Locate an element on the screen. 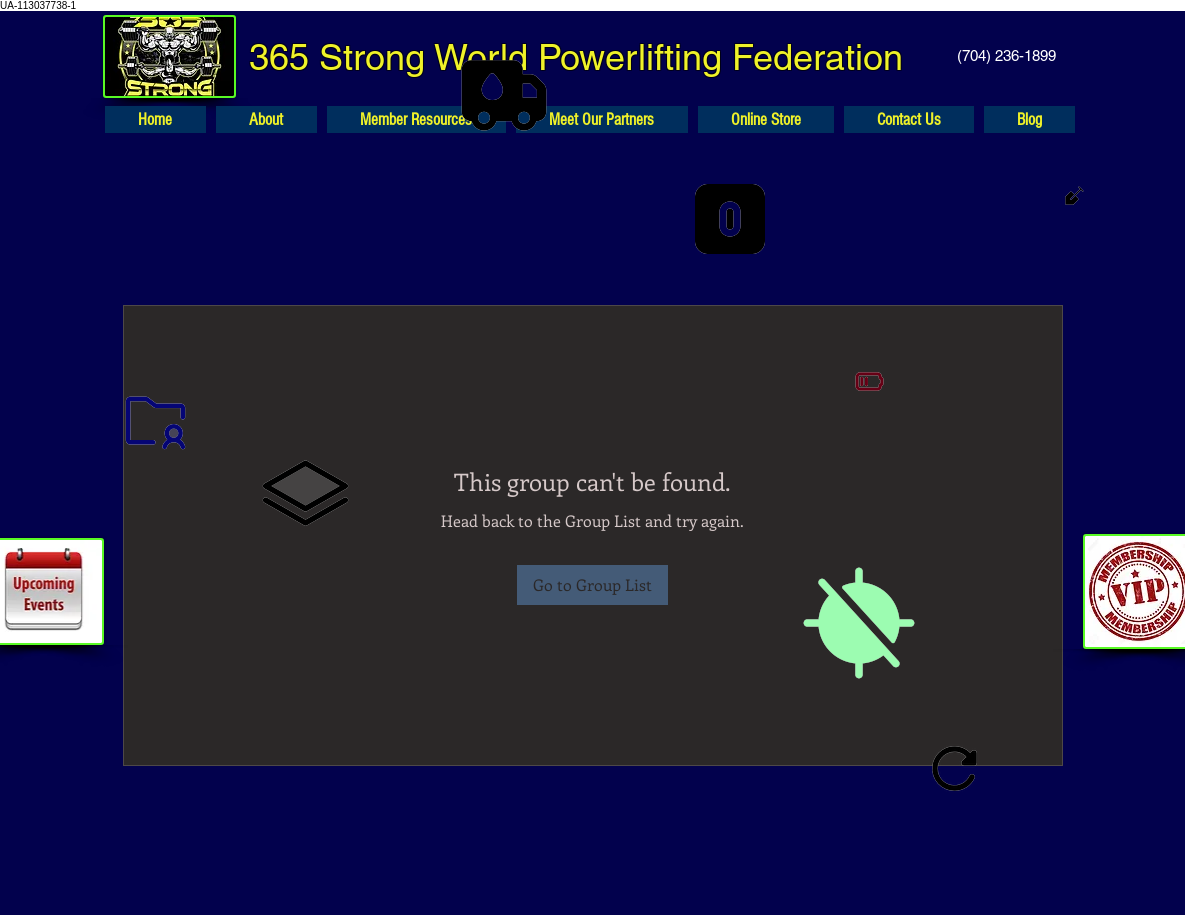 This screenshot has height=915, width=1185. refresh or reload the current page is located at coordinates (954, 768).